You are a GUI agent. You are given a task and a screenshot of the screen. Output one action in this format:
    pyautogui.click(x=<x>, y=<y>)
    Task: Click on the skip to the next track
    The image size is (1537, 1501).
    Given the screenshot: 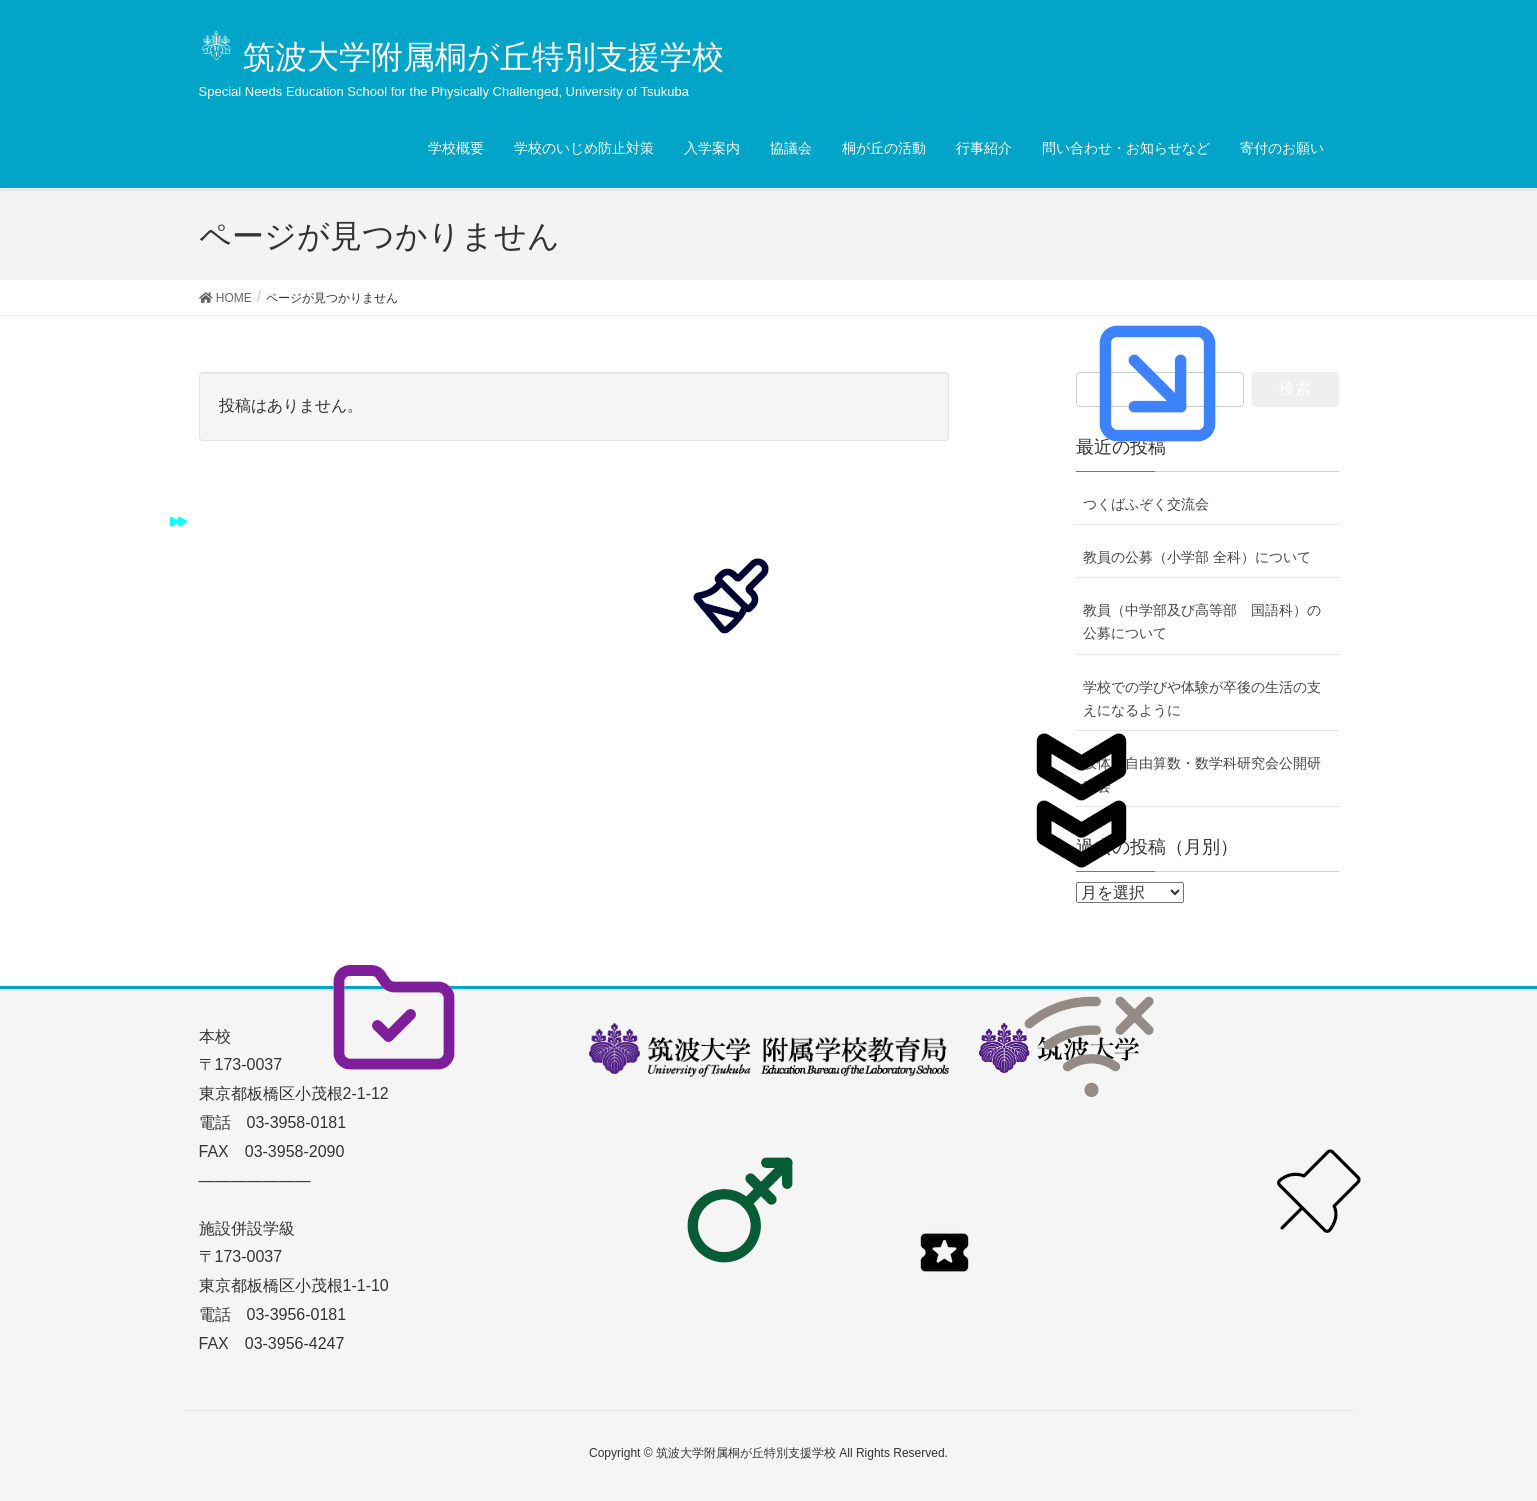 What is the action you would take?
    pyautogui.click(x=178, y=521)
    